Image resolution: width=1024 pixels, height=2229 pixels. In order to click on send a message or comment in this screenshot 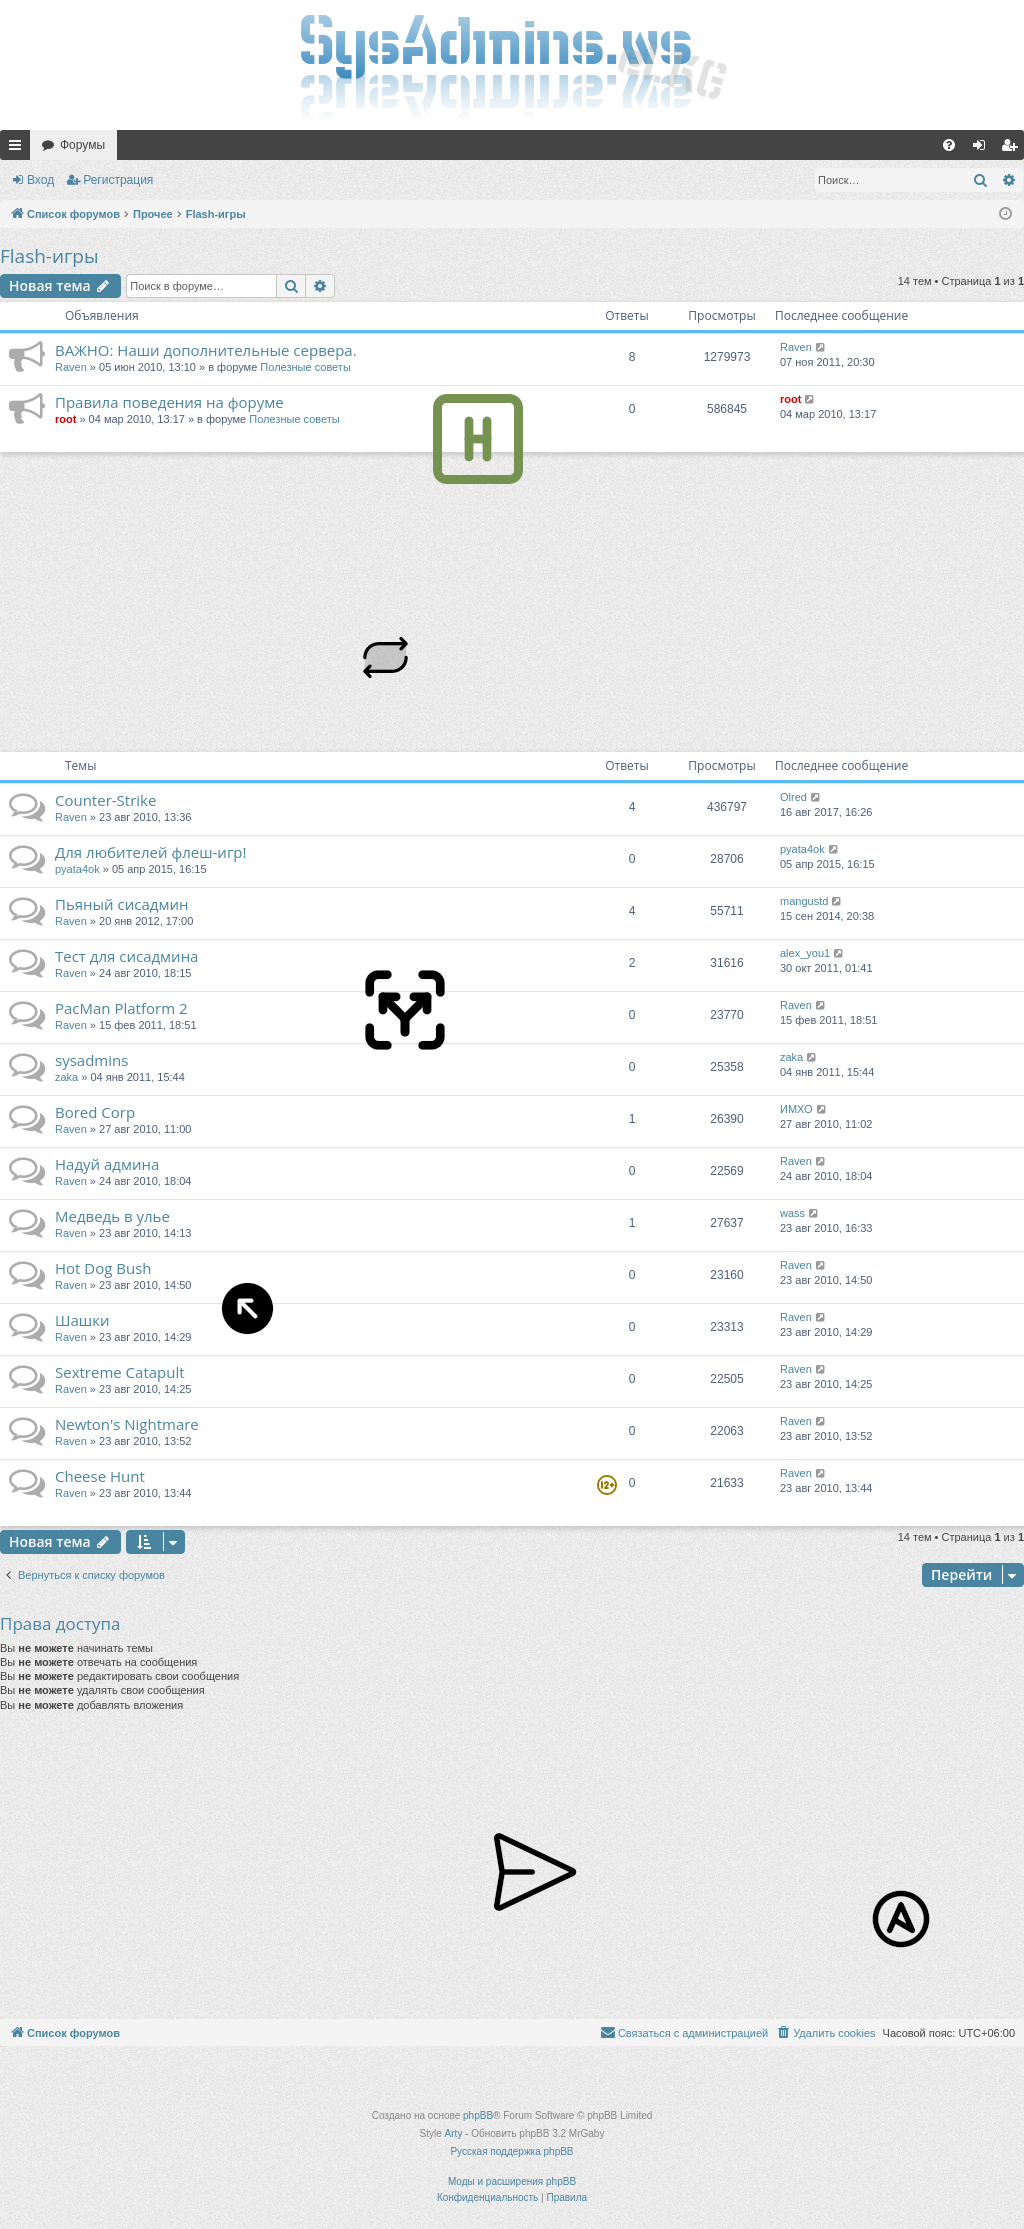, I will do `click(535, 1872)`.